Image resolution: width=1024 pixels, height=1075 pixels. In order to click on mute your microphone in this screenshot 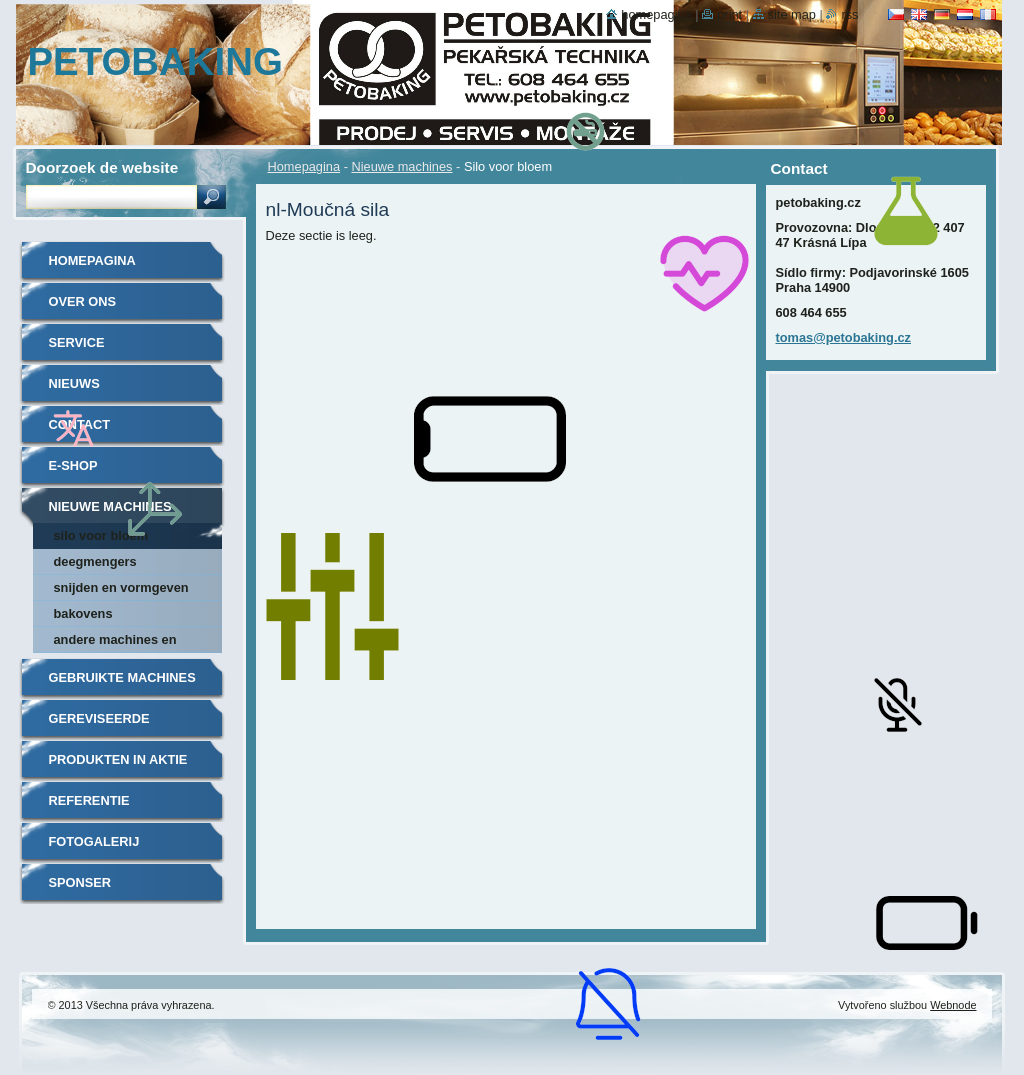, I will do `click(897, 705)`.